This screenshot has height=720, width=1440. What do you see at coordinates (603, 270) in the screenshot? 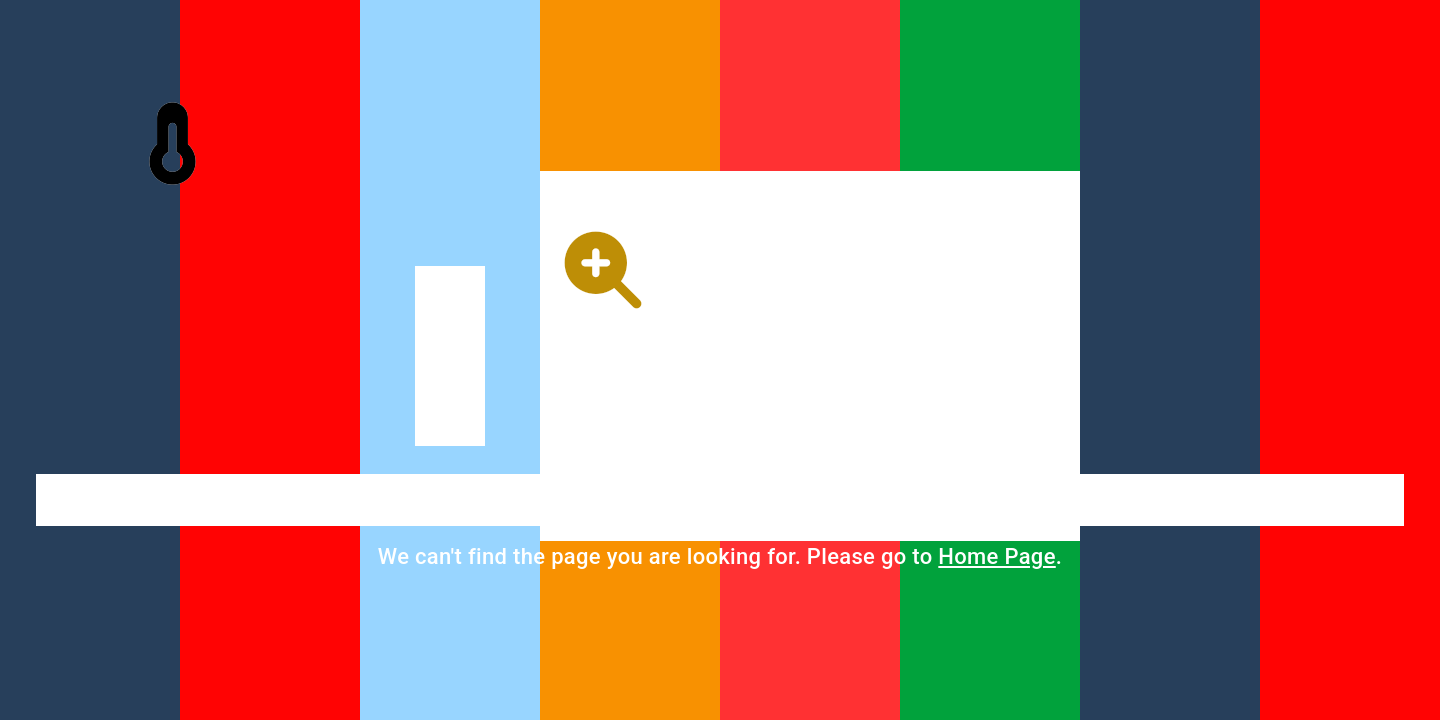
I see `zoom in on content` at bounding box center [603, 270].